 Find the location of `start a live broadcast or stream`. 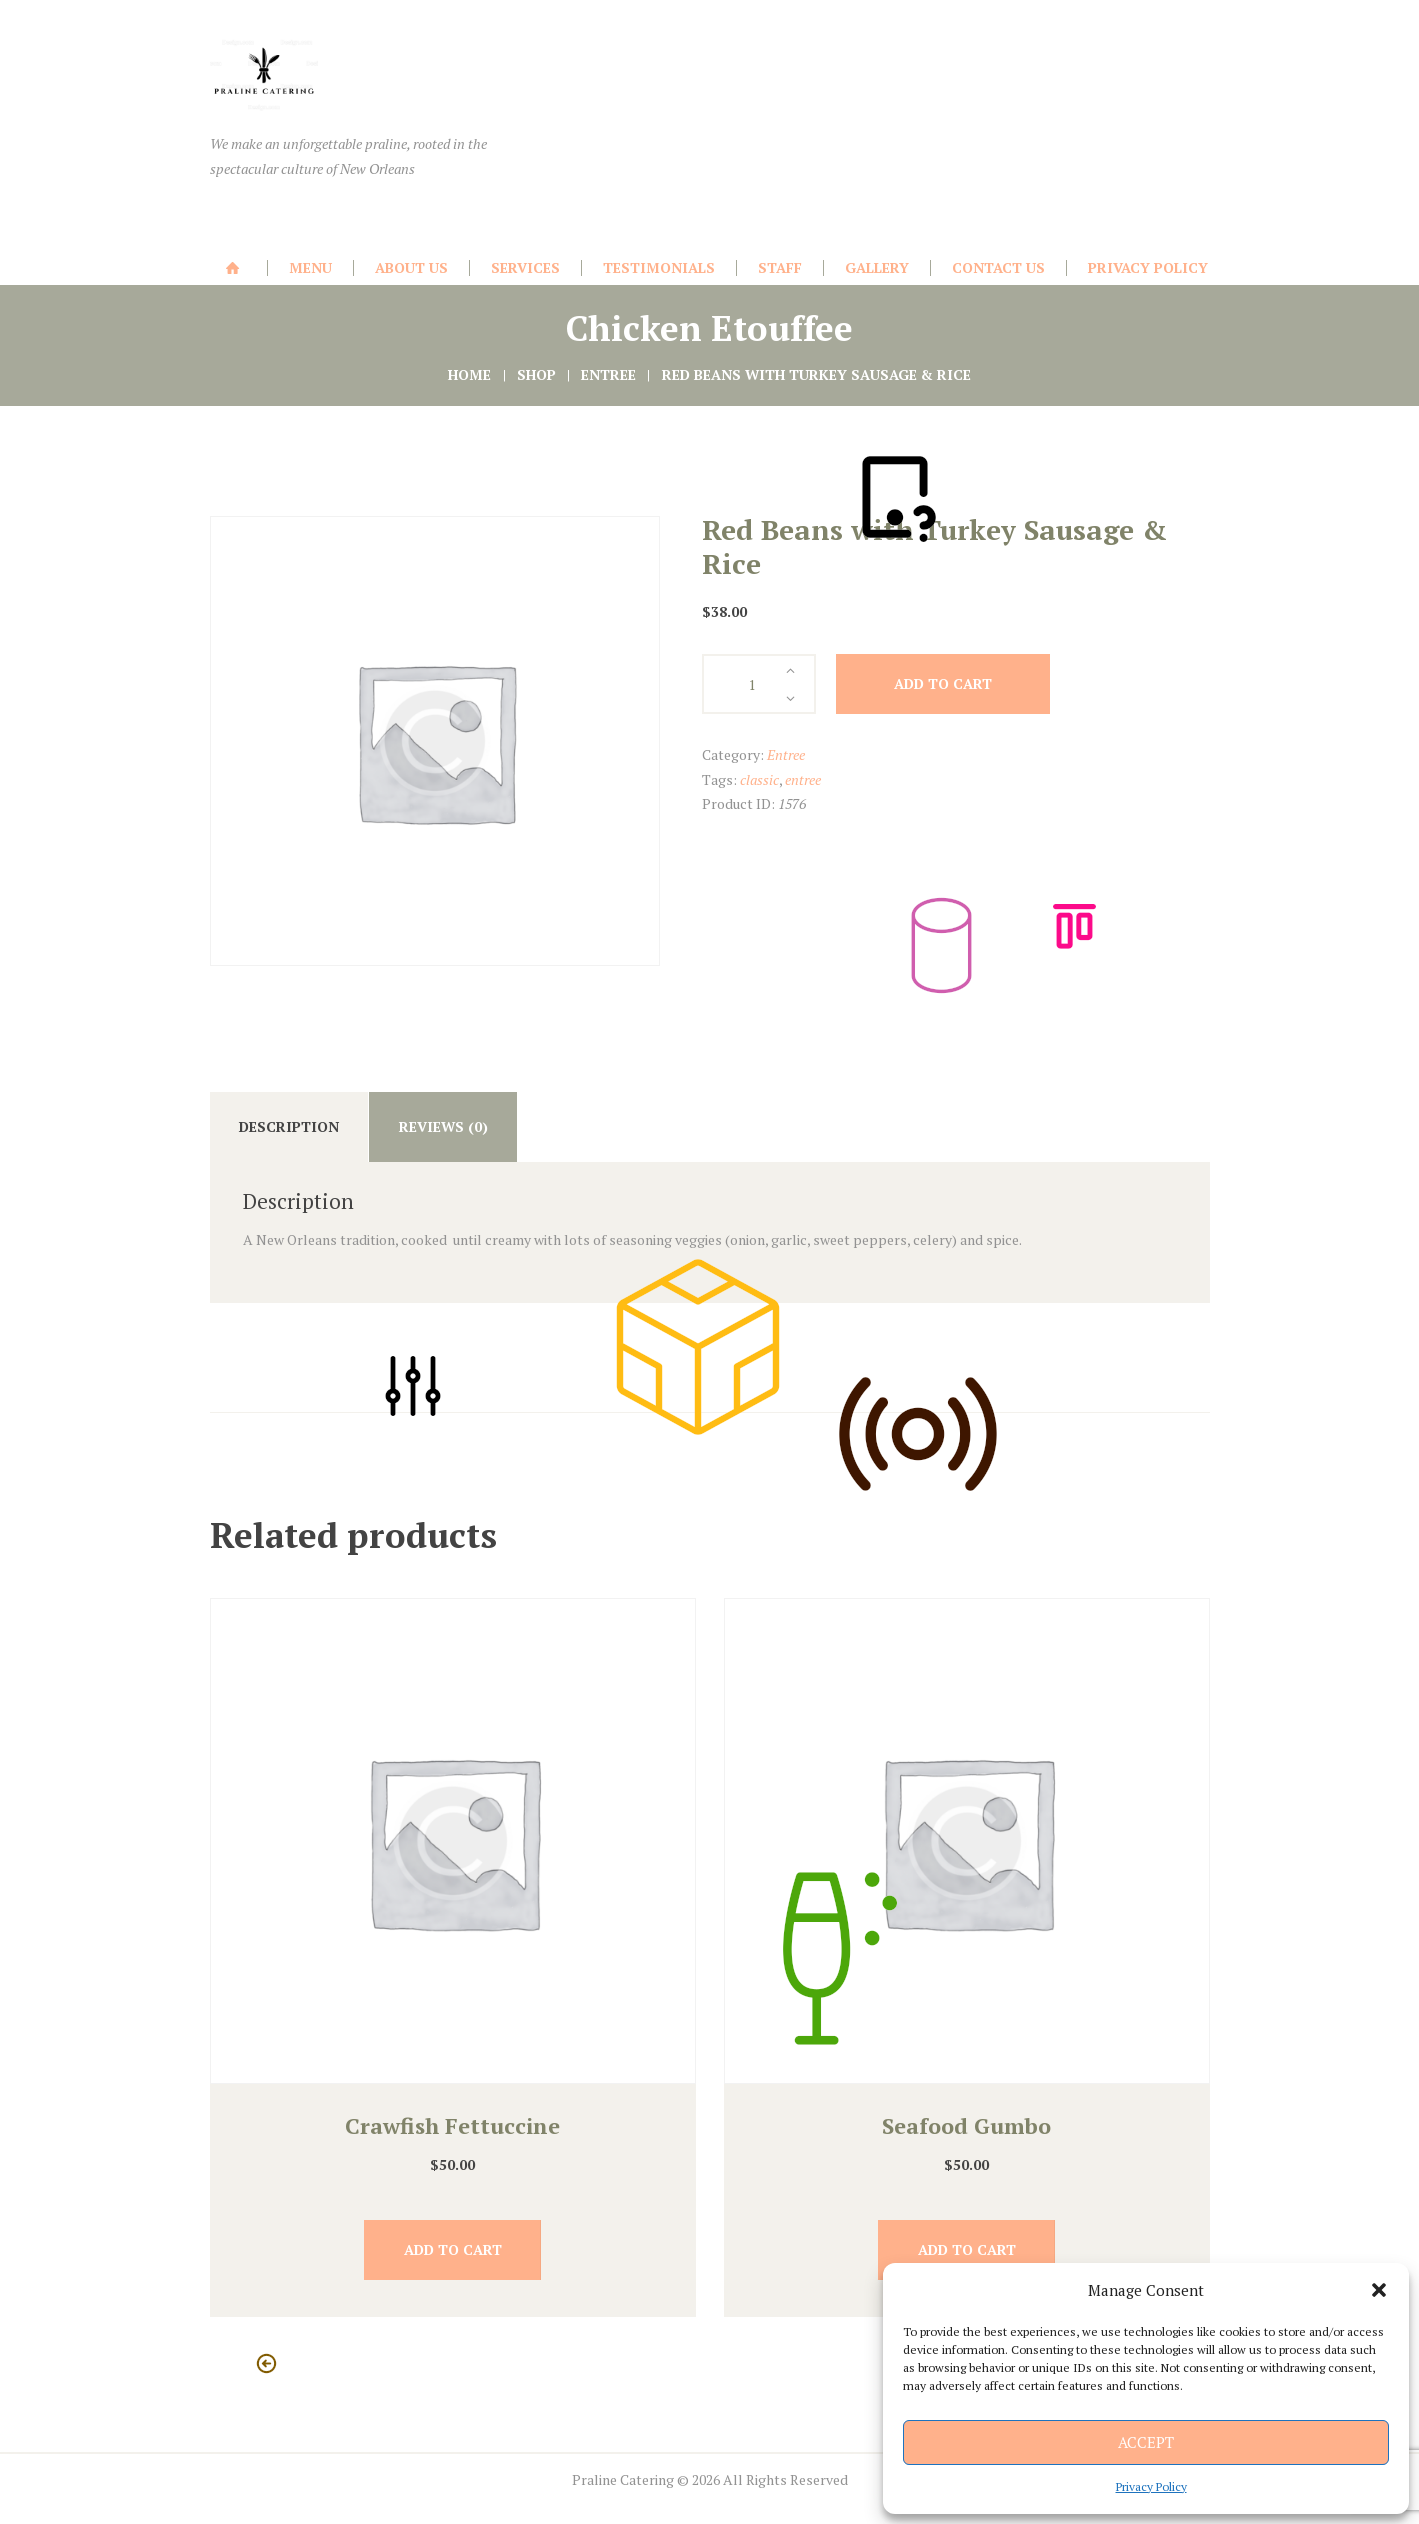

start a live broadcast or stream is located at coordinates (918, 1434).